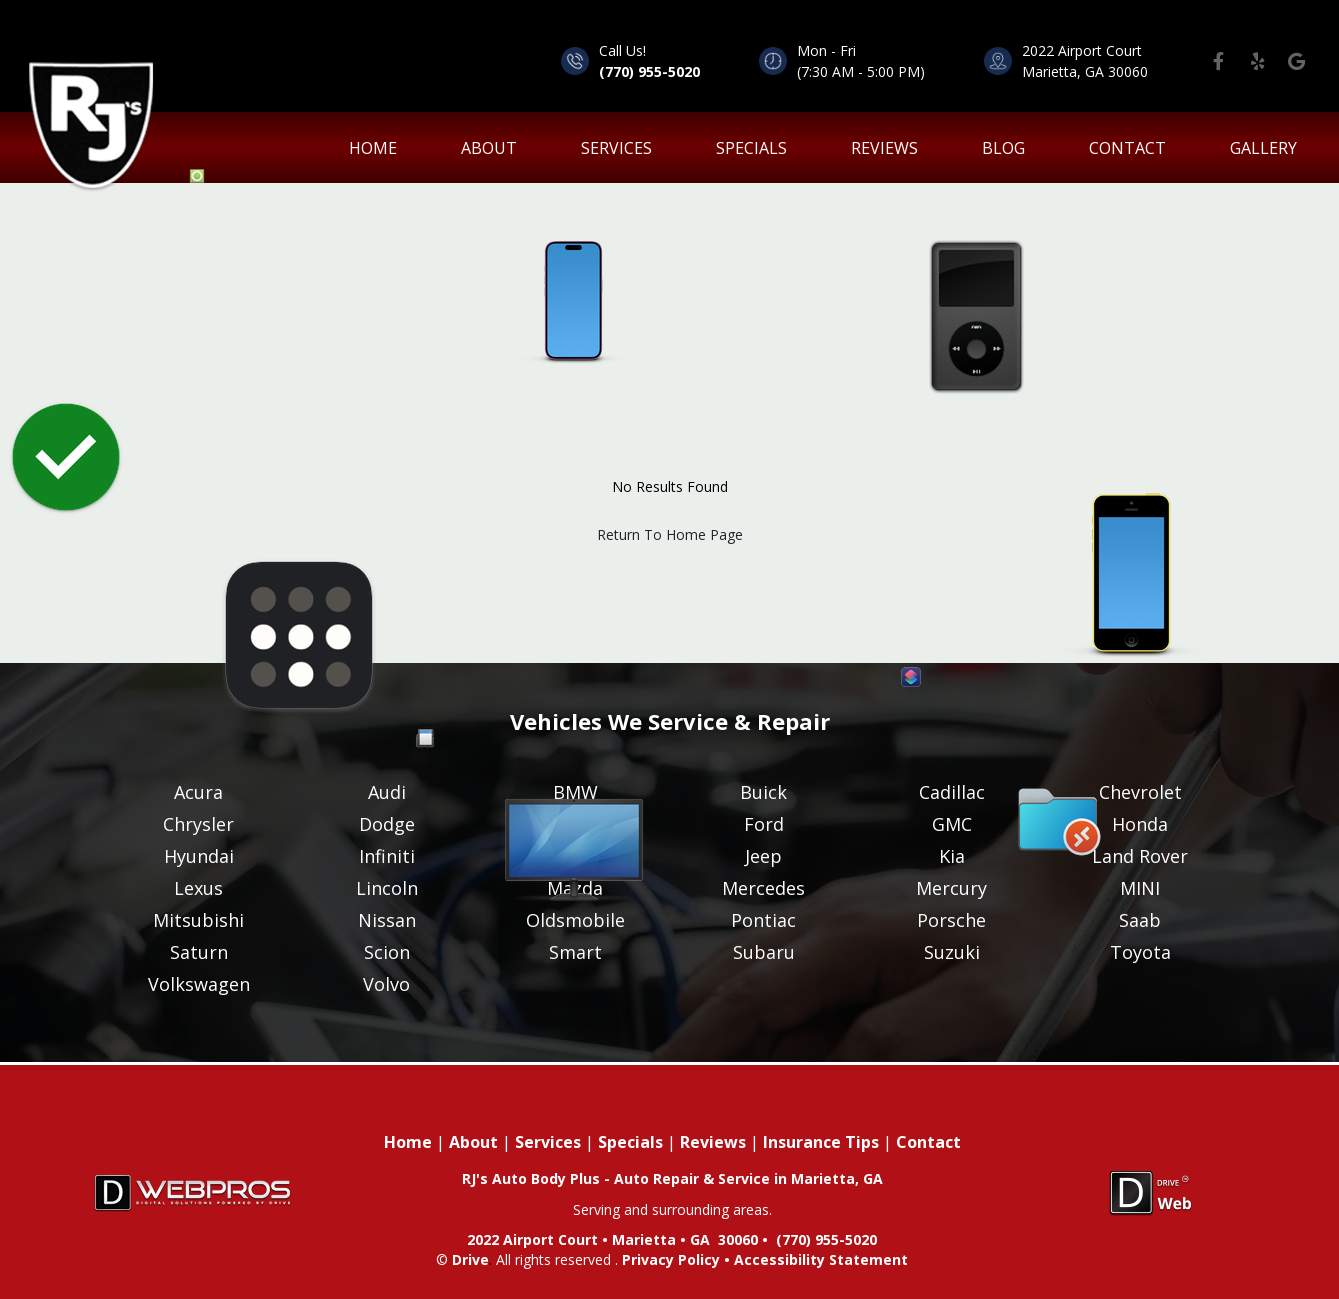 The image size is (1339, 1299). Describe the element at coordinates (197, 176) in the screenshot. I see `iPod shuffle device connected` at that location.